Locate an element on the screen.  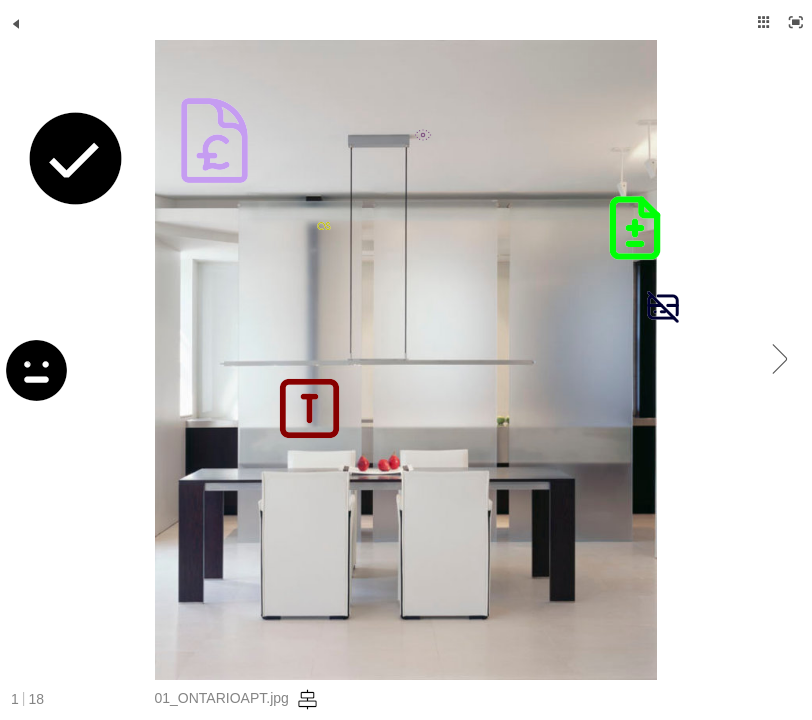
view file differences or changes is located at coordinates (635, 228).